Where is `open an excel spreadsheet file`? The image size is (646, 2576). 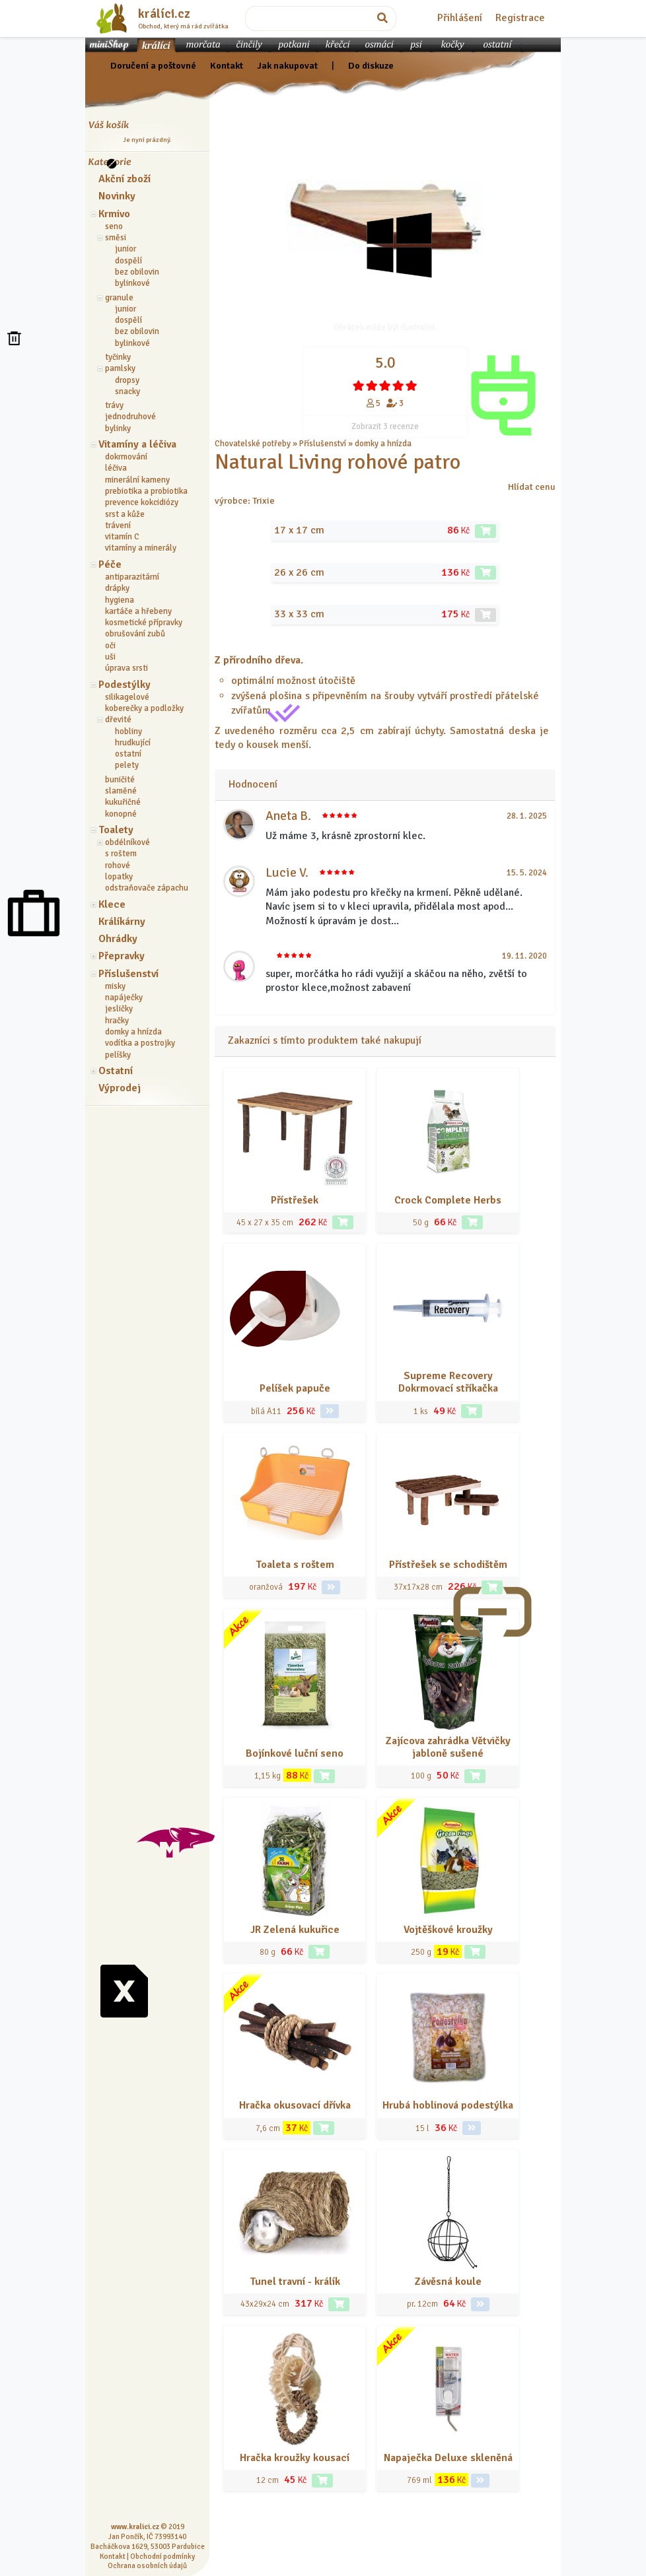 open an excel spreadsheet file is located at coordinates (124, 1991).